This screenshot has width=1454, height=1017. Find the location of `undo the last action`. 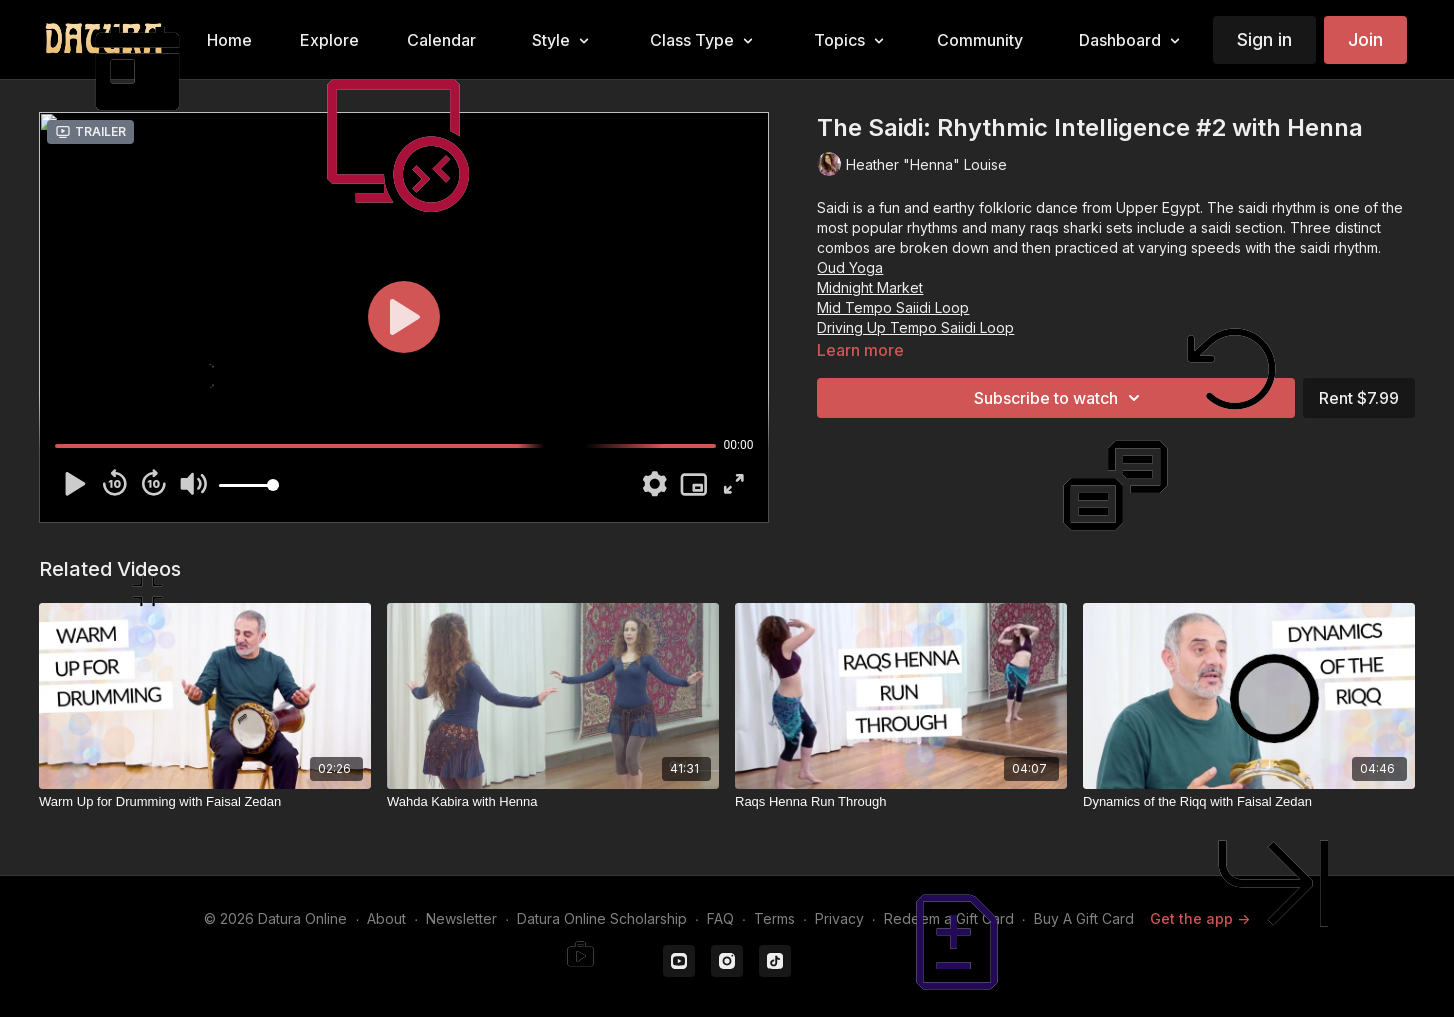

undo the last action is located at coordinates (1235, 369).